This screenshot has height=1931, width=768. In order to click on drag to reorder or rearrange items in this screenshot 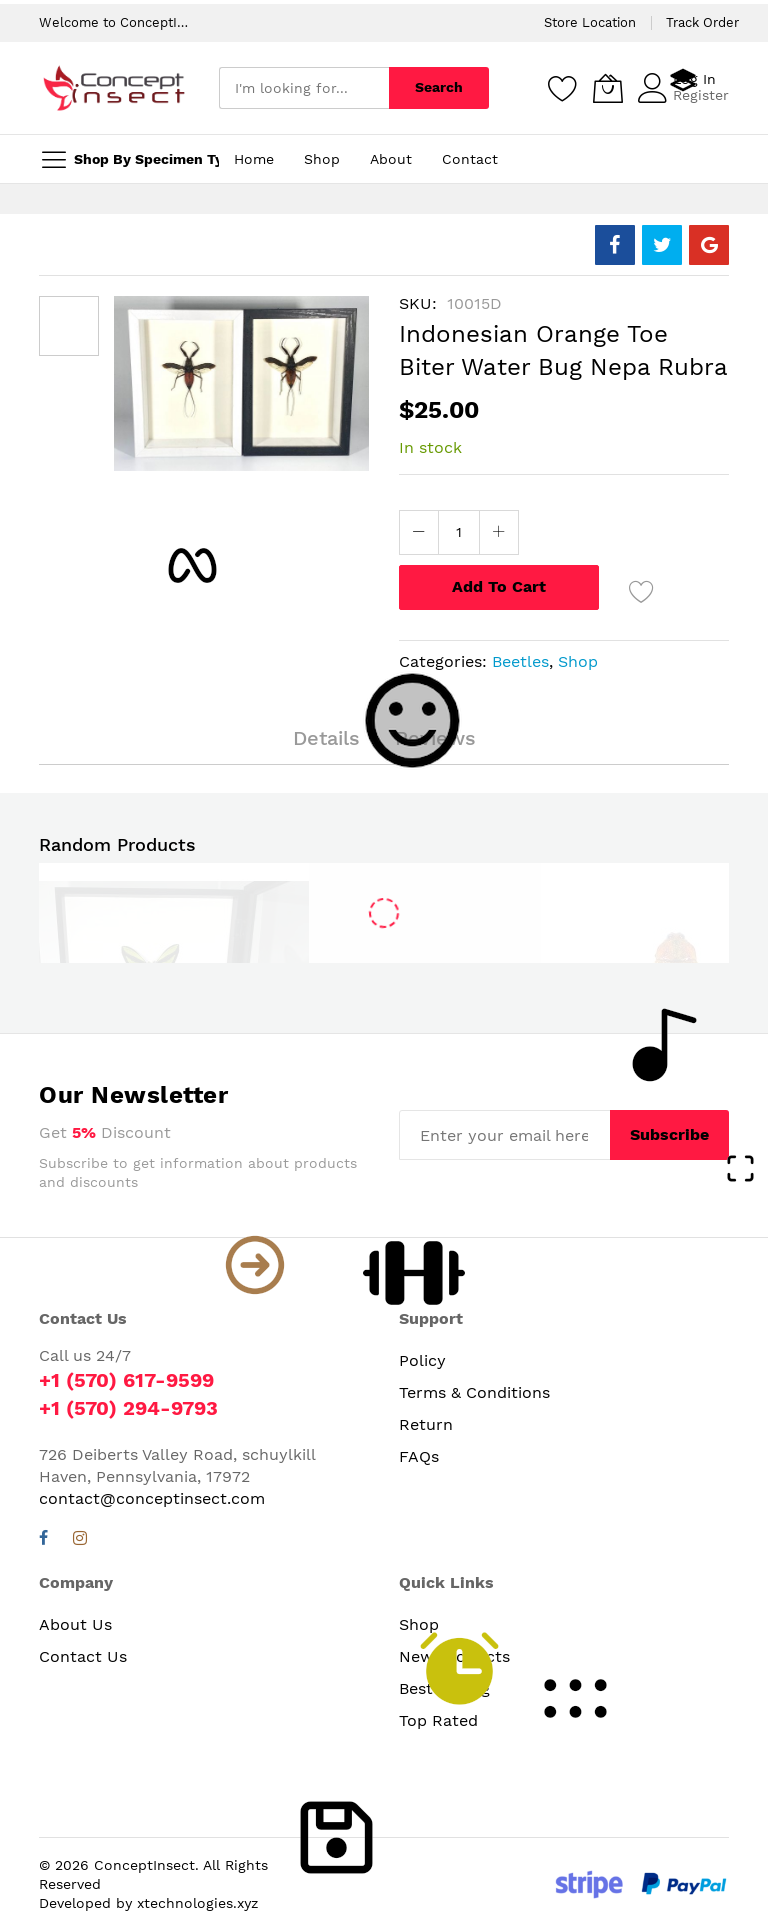, I will do `click(575, 1698)`.